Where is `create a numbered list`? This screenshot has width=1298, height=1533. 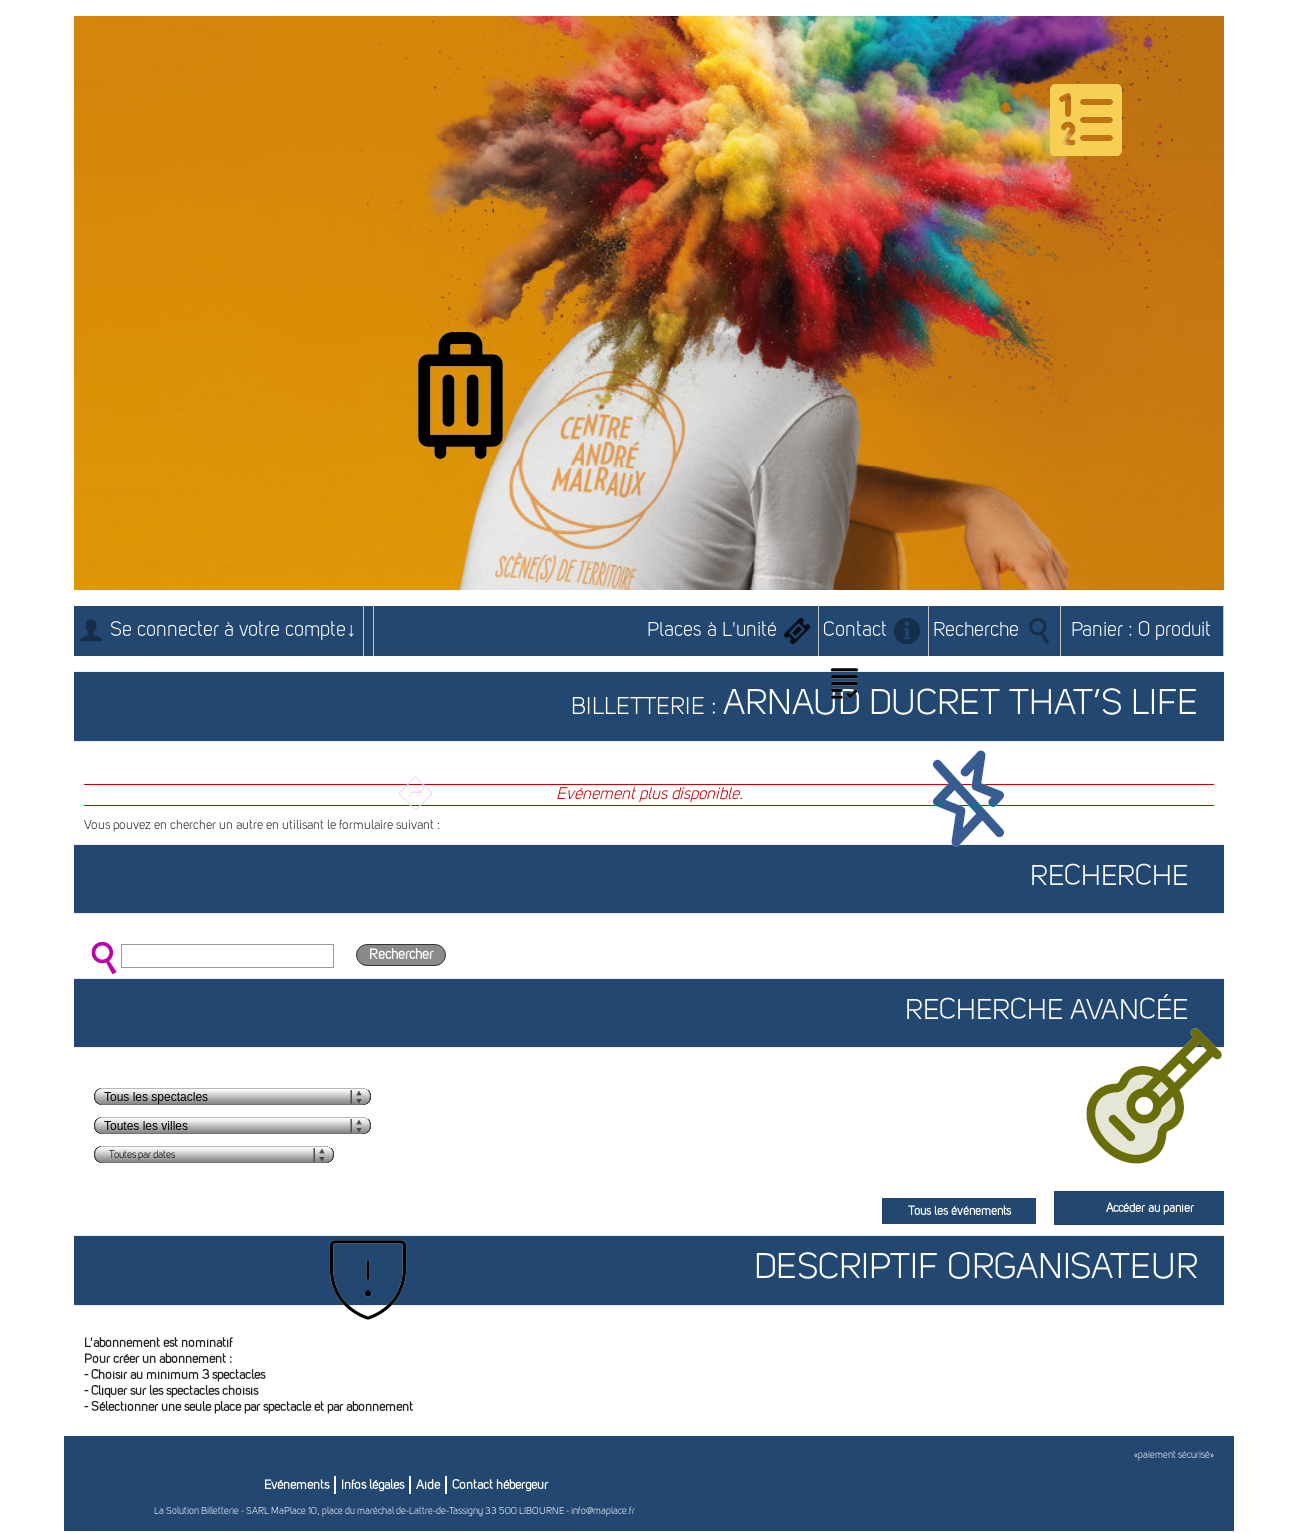 create a numbered list is located at coordinates (1086, 120).